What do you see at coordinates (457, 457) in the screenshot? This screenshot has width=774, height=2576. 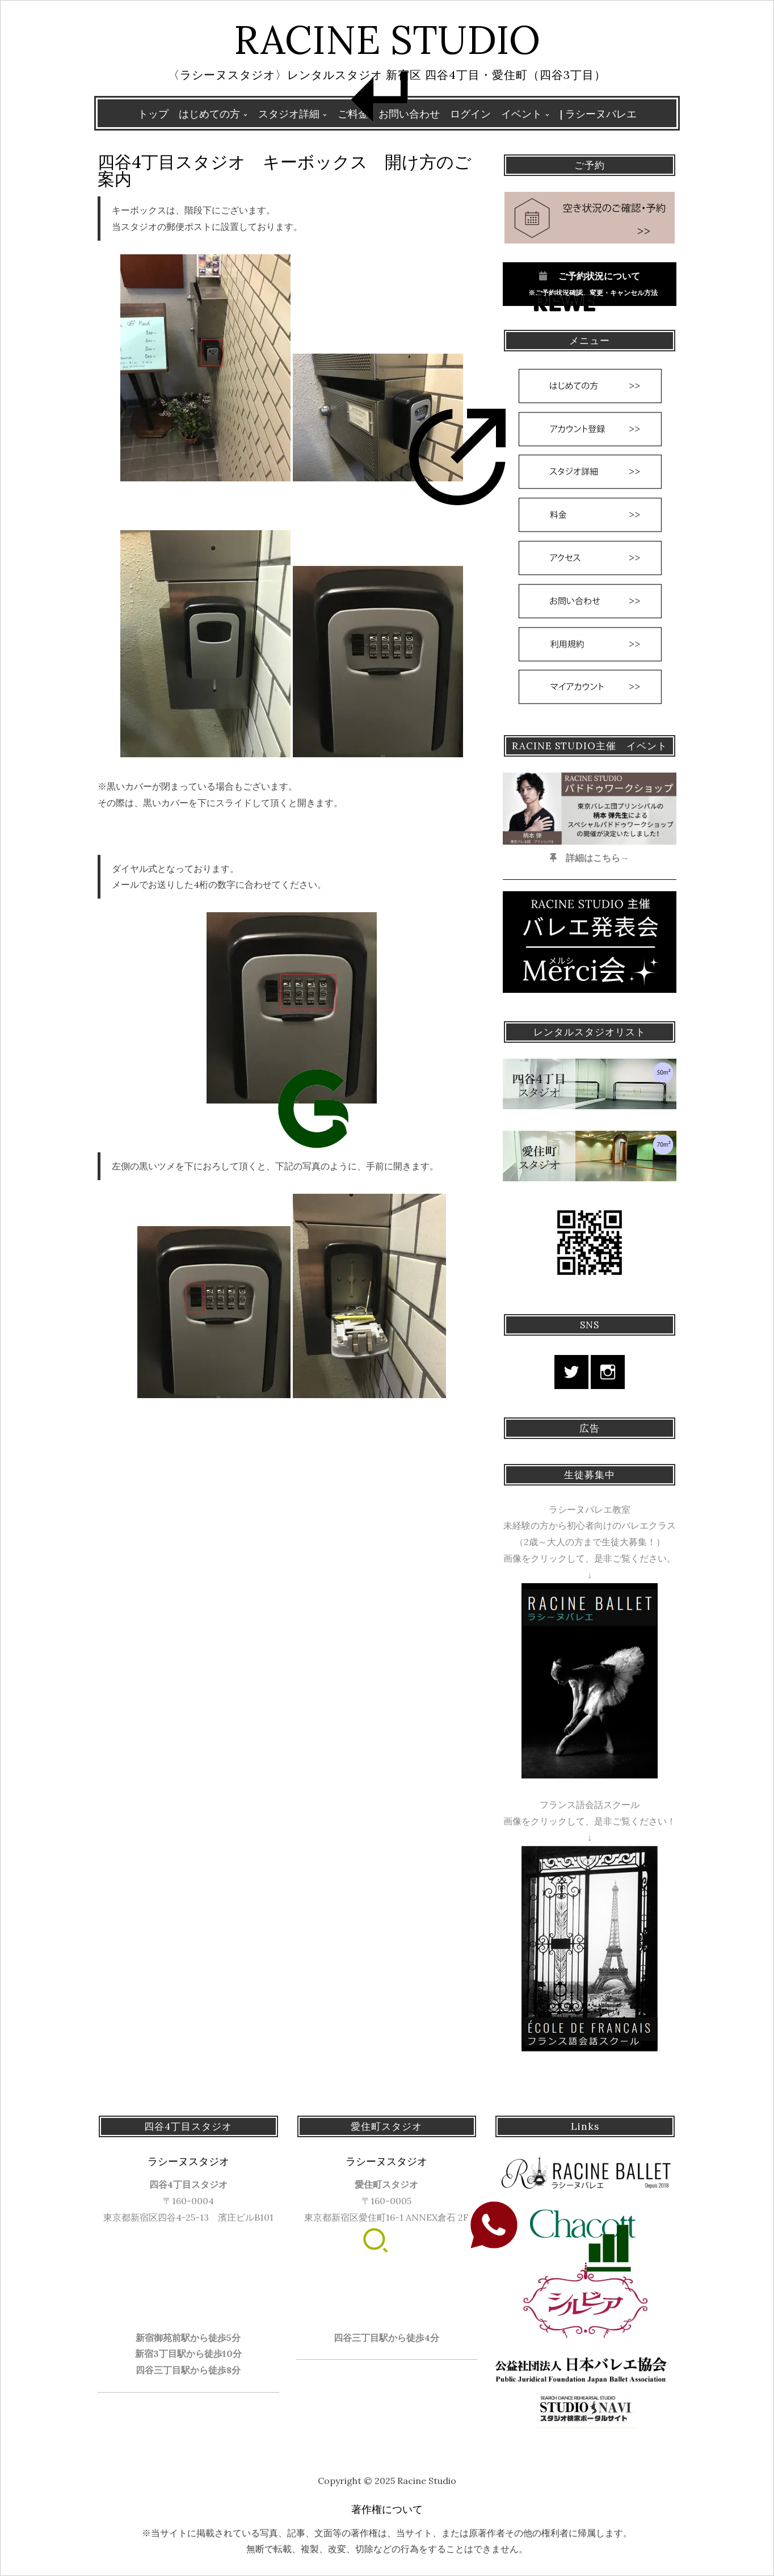 I see `share this content with others` at bounding box center [457, 457].